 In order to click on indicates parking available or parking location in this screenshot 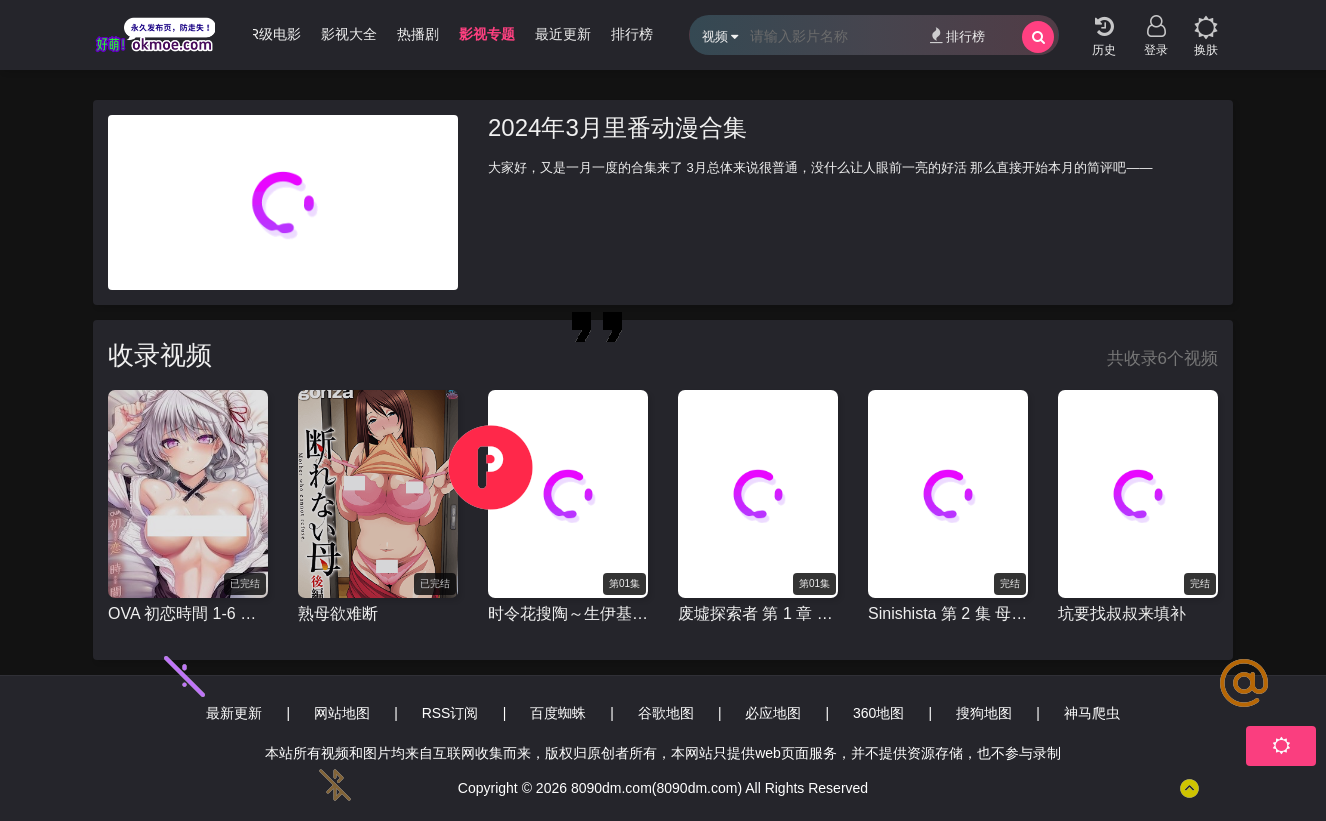, I will do `click(490, 467)`.